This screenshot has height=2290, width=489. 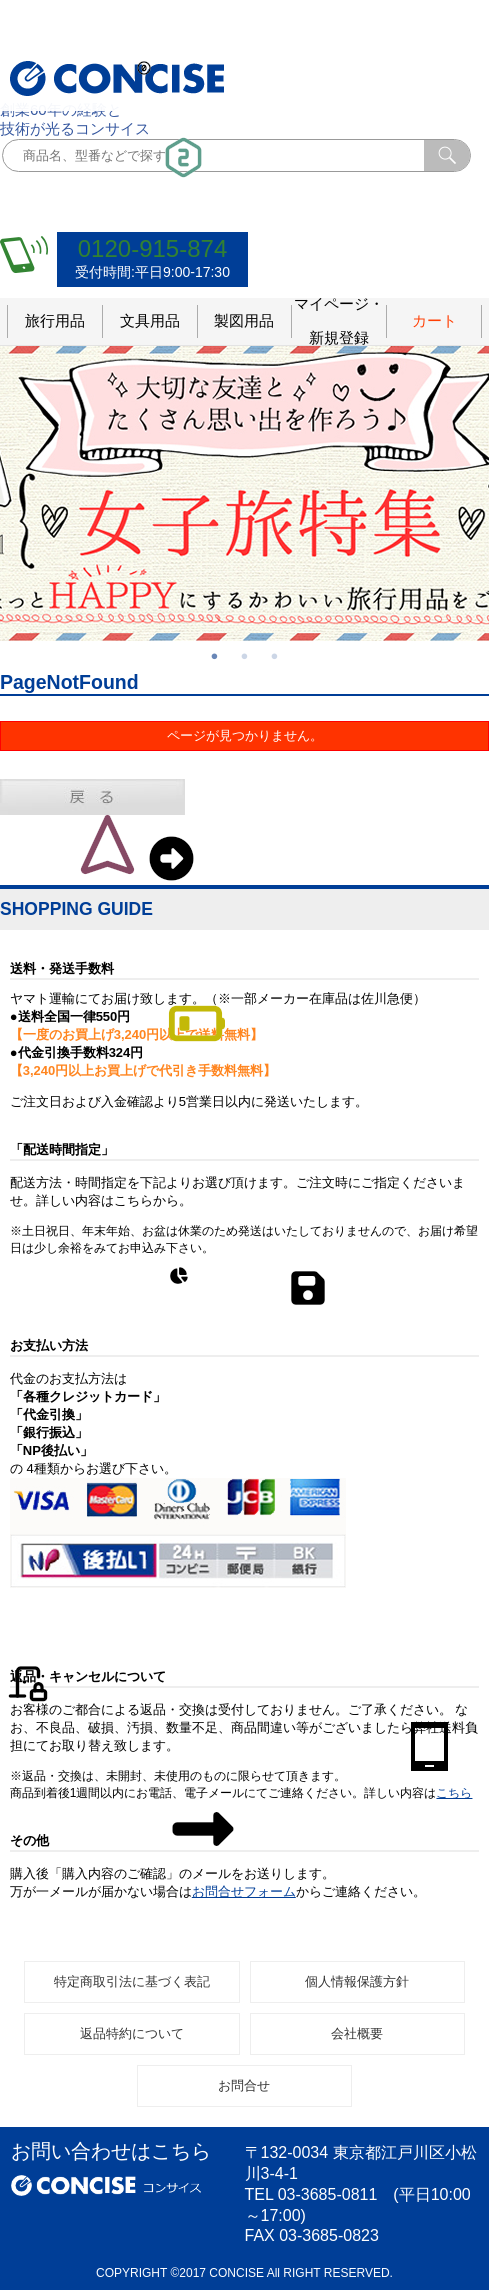 What do you see at coordinates (28, 1682) in the screenshot?
I see `indicates a locked or secured room` at bounding box center [28, 1682].